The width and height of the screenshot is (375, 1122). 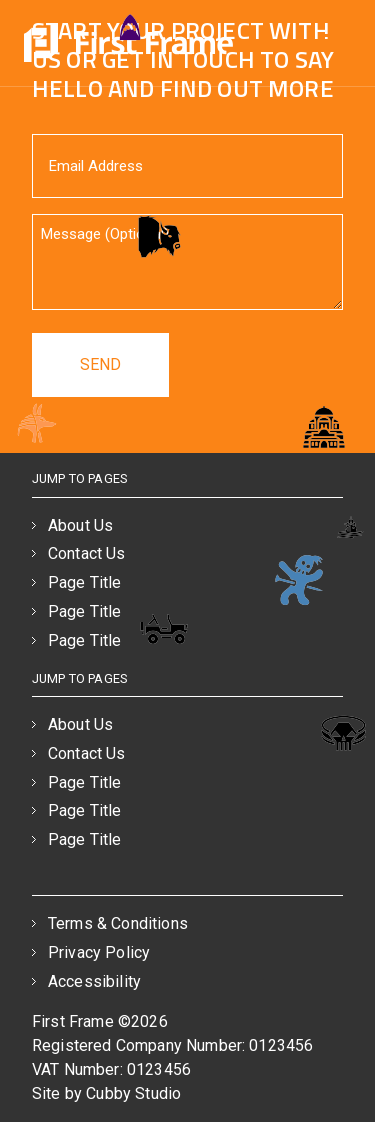 What do you see at coordinates (300, 580) in the screenshot?
I see `cast a curse or hex on an opponent` at bounding box center [300, 580].